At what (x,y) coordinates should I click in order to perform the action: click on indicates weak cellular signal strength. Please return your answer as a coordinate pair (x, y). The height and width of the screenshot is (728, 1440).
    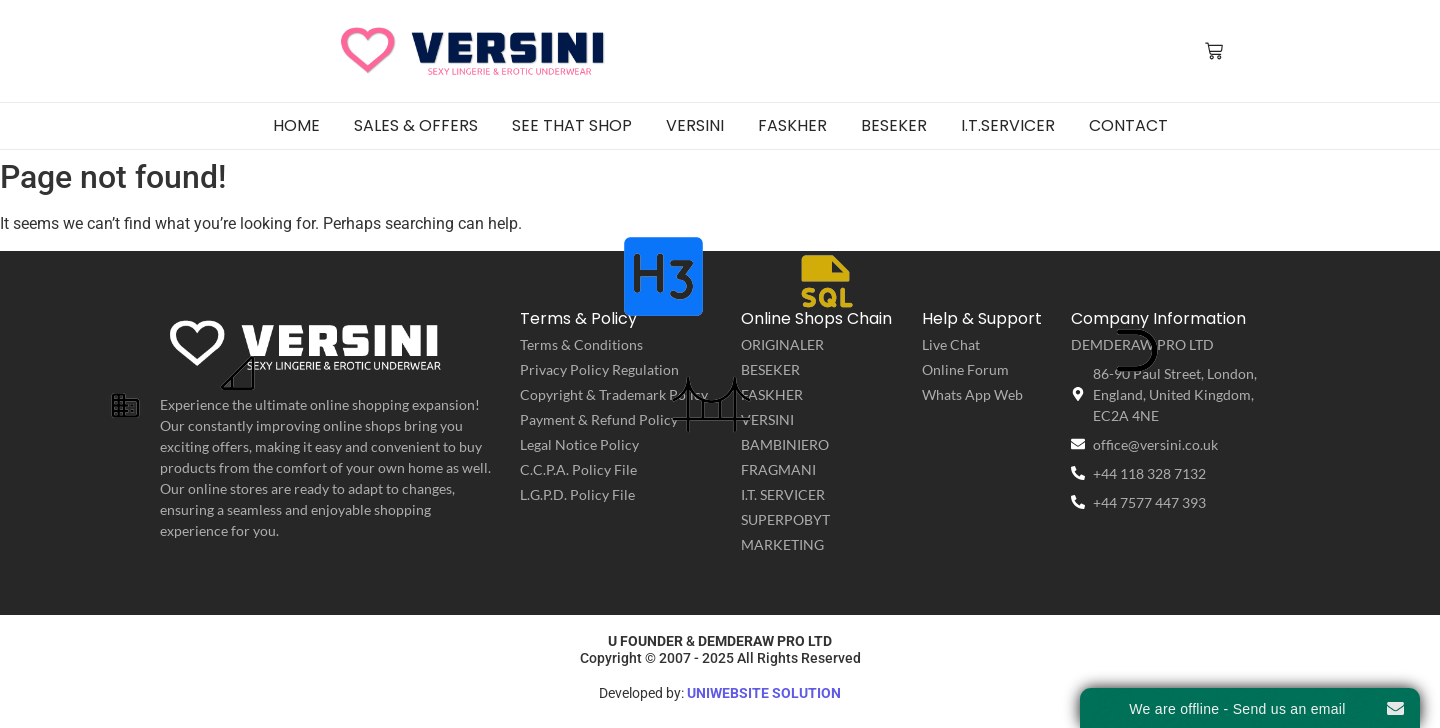
    Looking at the image, I should click on (240, 374).